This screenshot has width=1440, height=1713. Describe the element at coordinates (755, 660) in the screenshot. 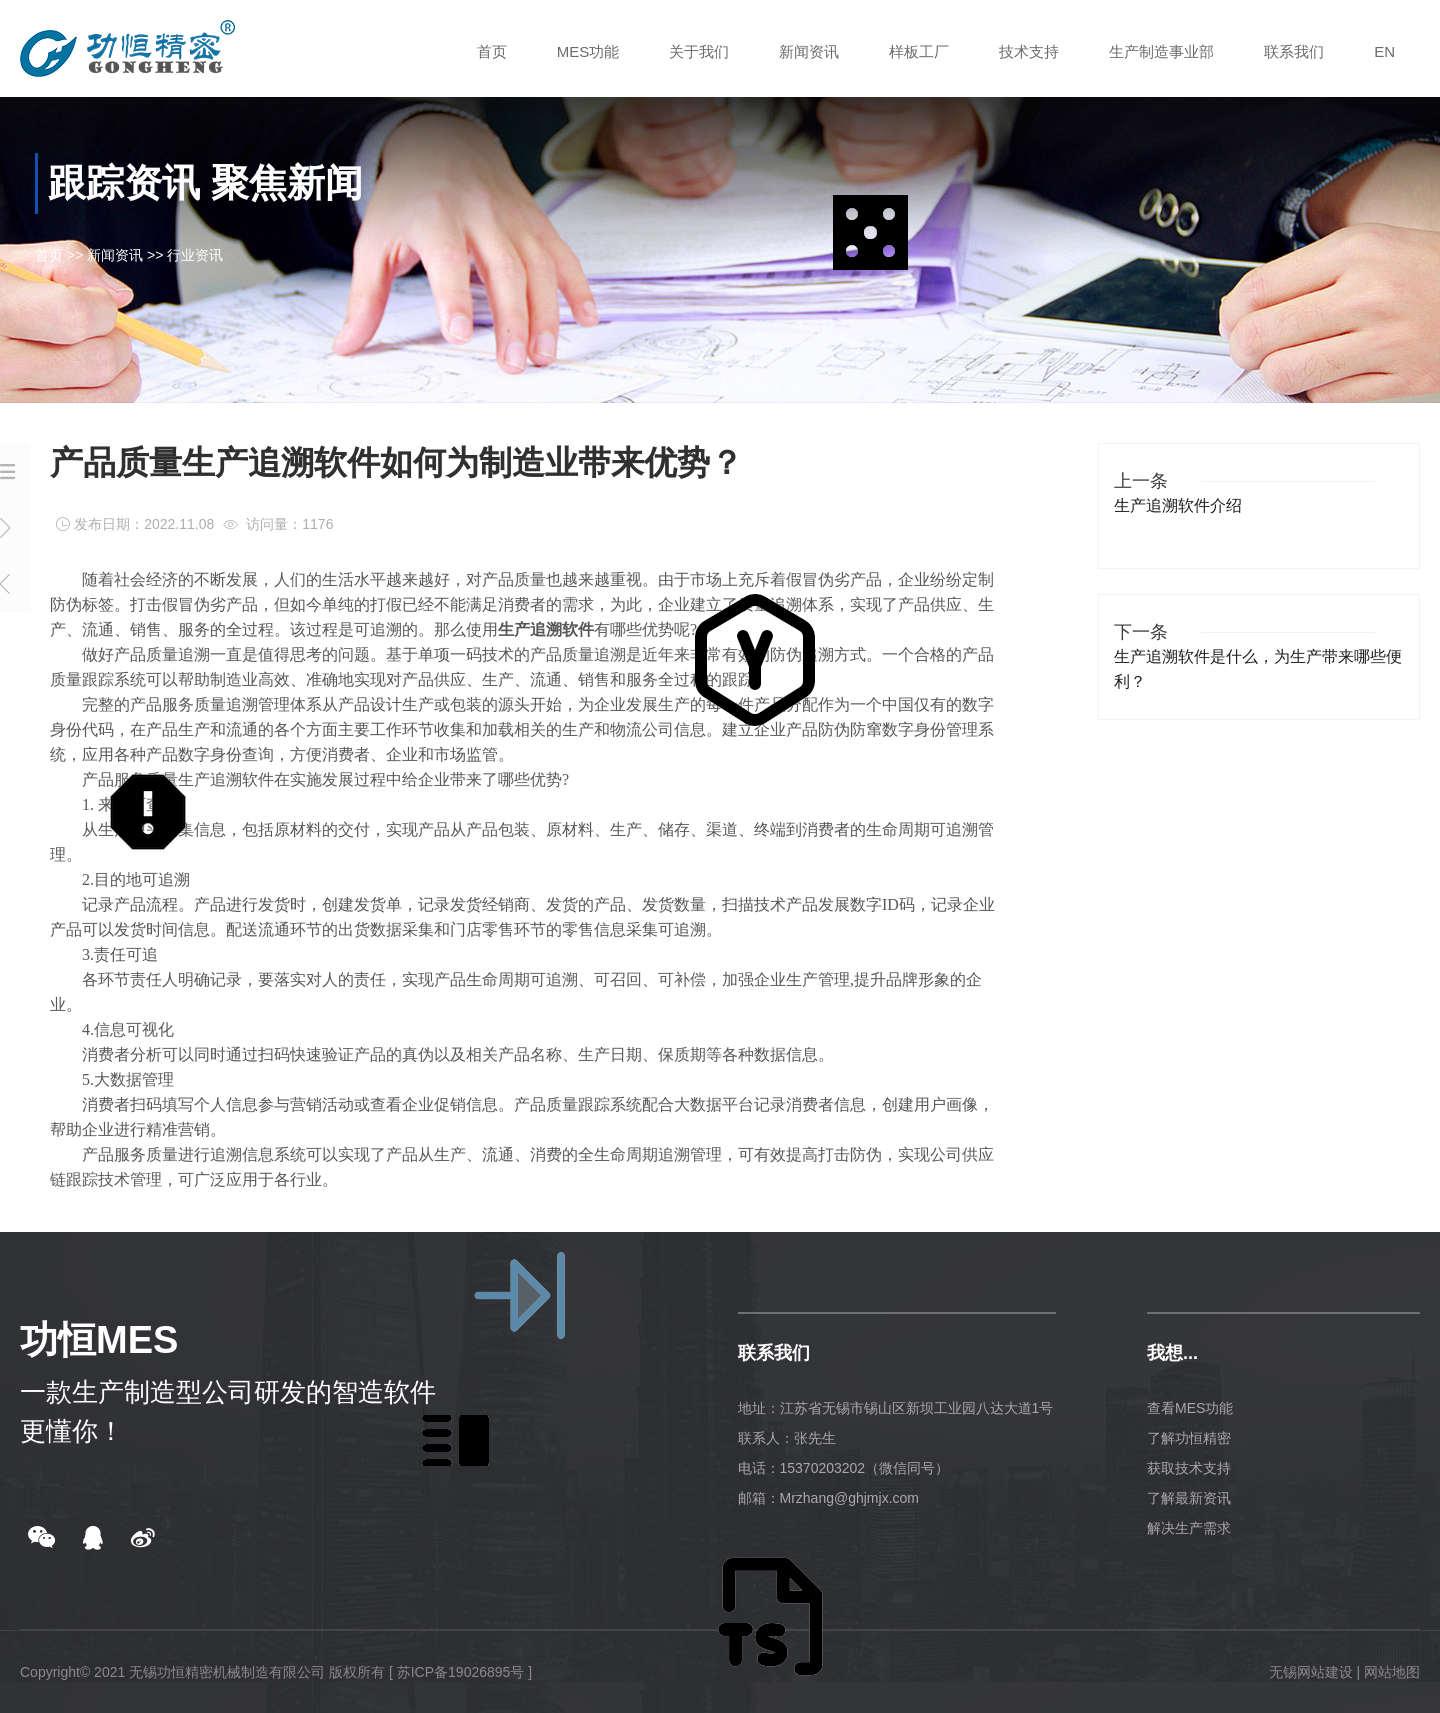

I see `indicates a category or section labeled "Y"` at that location.